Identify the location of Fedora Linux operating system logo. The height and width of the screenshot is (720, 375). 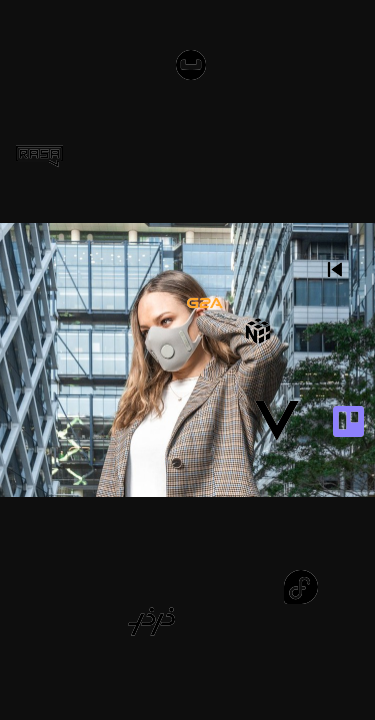
(301, 587).